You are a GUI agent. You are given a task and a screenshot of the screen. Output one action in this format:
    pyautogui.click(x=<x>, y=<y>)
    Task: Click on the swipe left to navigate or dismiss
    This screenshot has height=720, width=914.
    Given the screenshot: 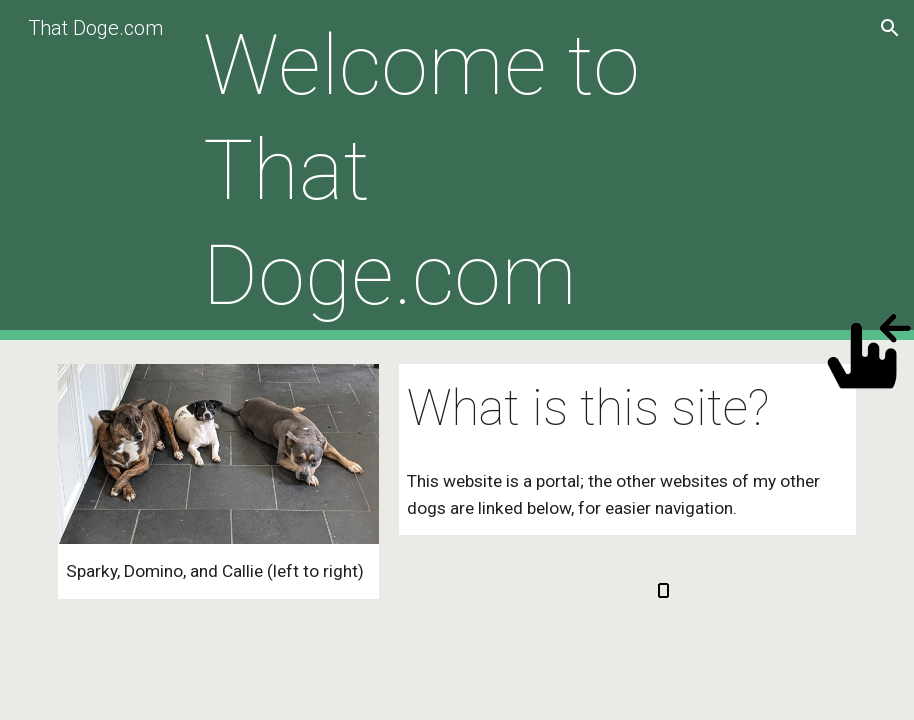 What is the action you would take?
    pyautogui.click(x=865, y=354)
    